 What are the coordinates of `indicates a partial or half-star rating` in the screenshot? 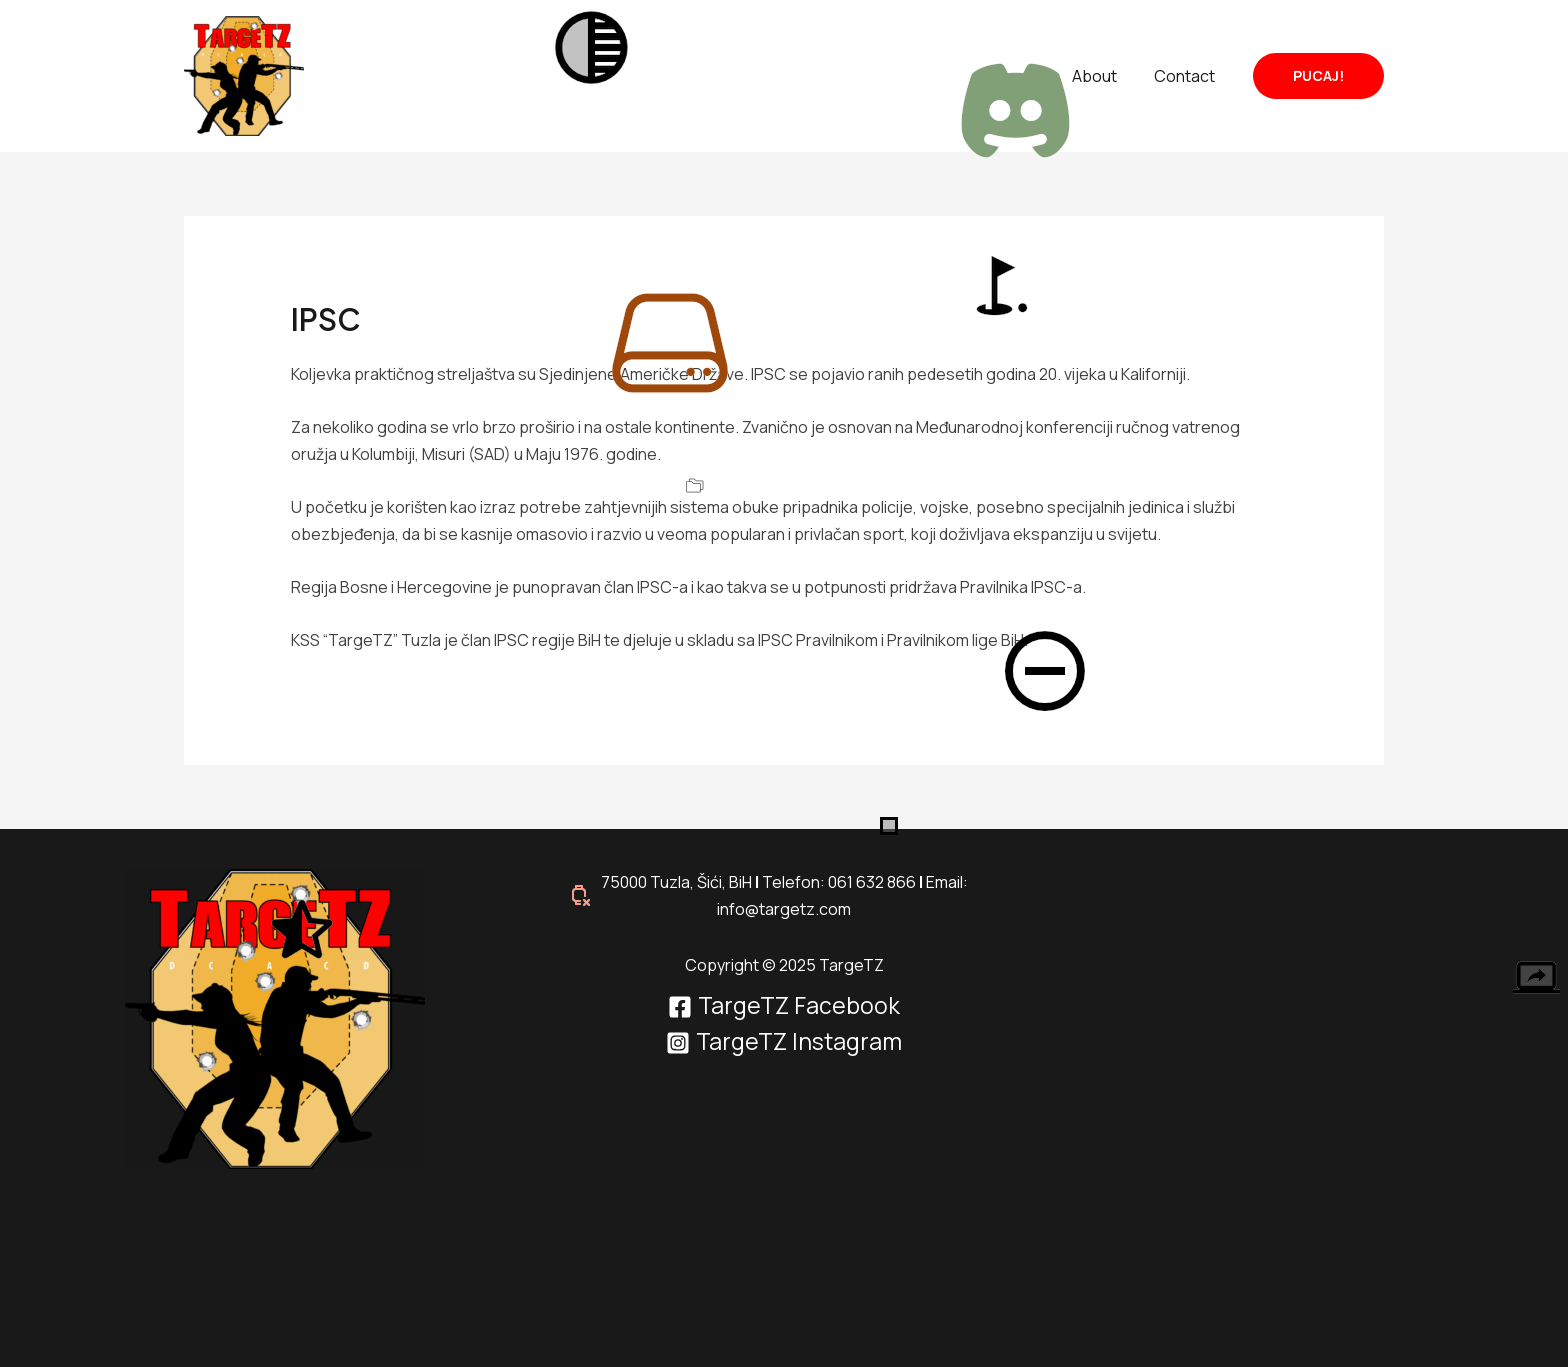 It's located at (302, 930).